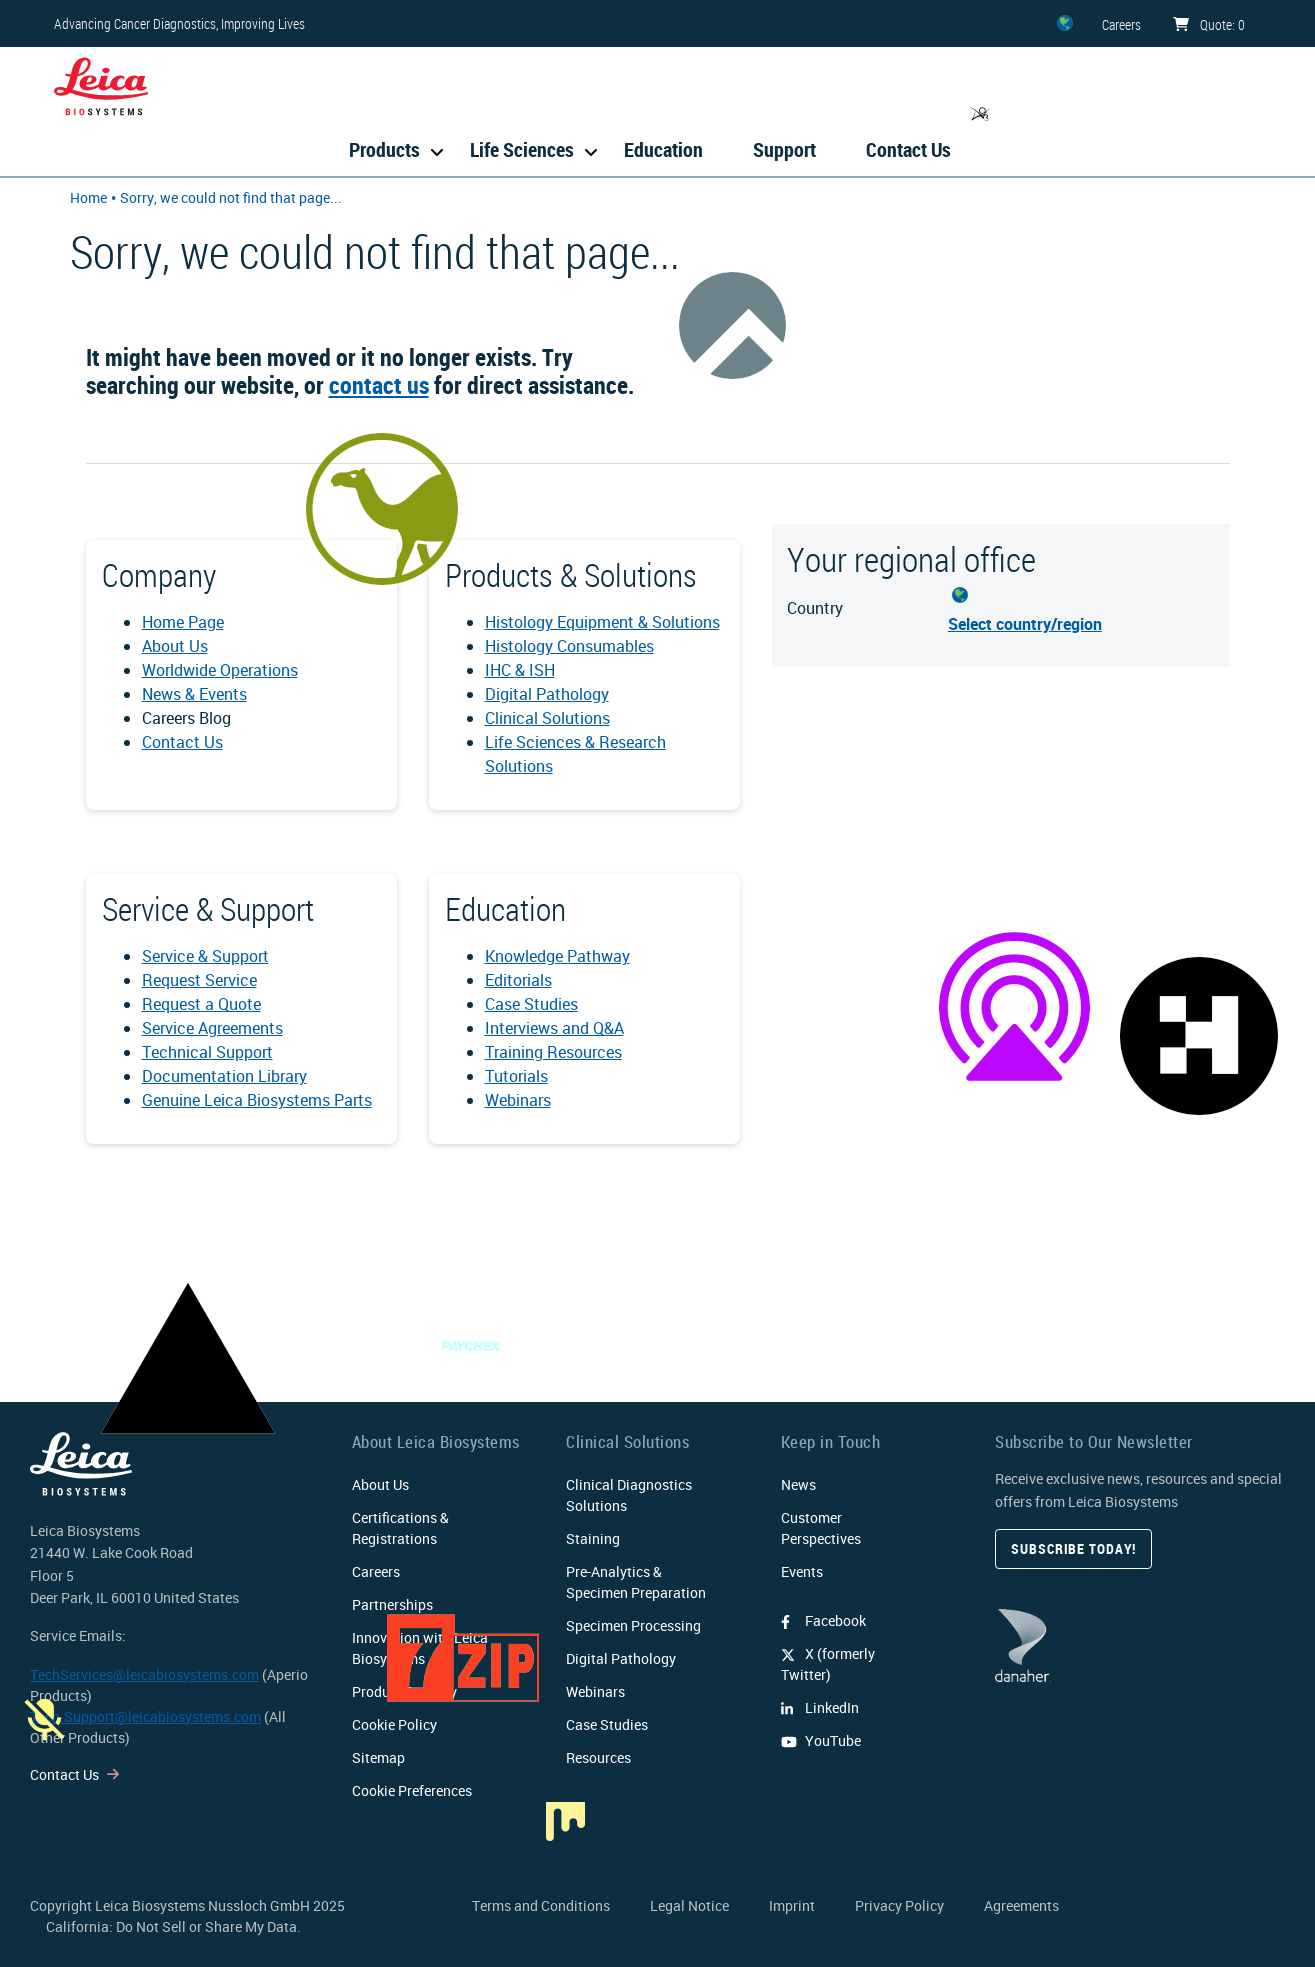  What do you see at coordinates (1014, 1006) in the screenshot?
I see `stream audio to airplay-compatible devices` at bounding box center [1014, 1006].